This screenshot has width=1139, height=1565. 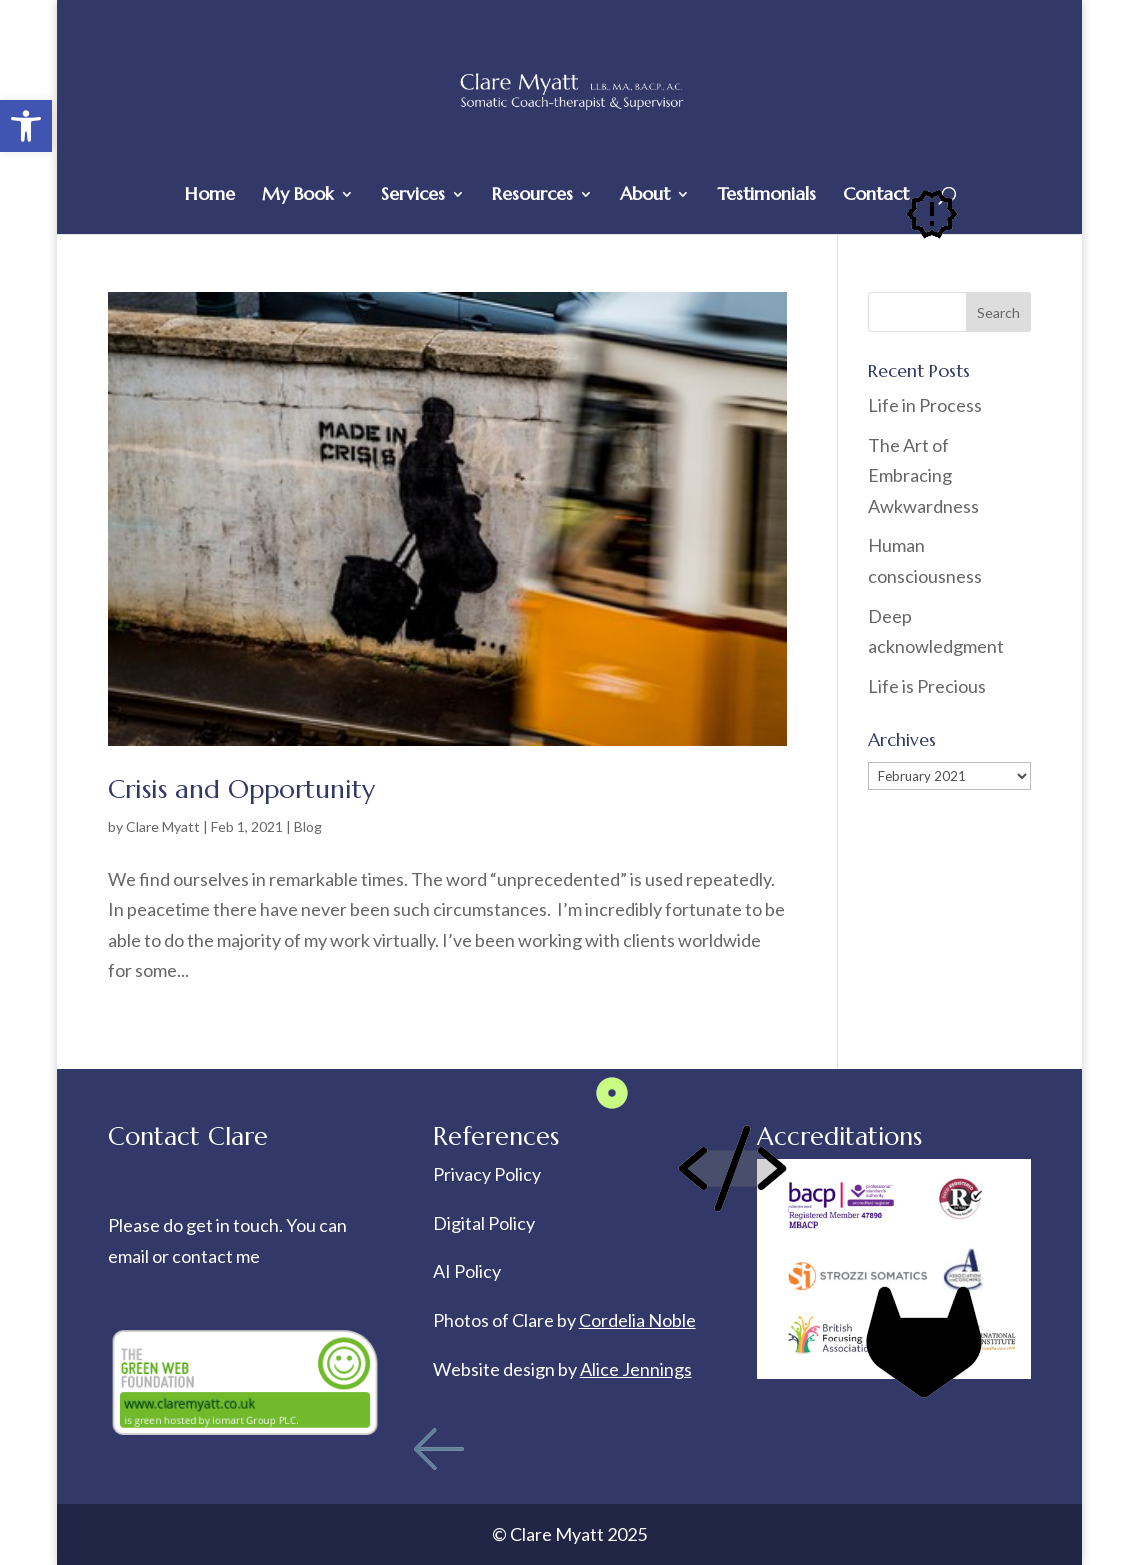 What do you see at coordinates (932, 214) in the screenshot?
I see `indicates new or recently added content` at bounding box center [932, 214].